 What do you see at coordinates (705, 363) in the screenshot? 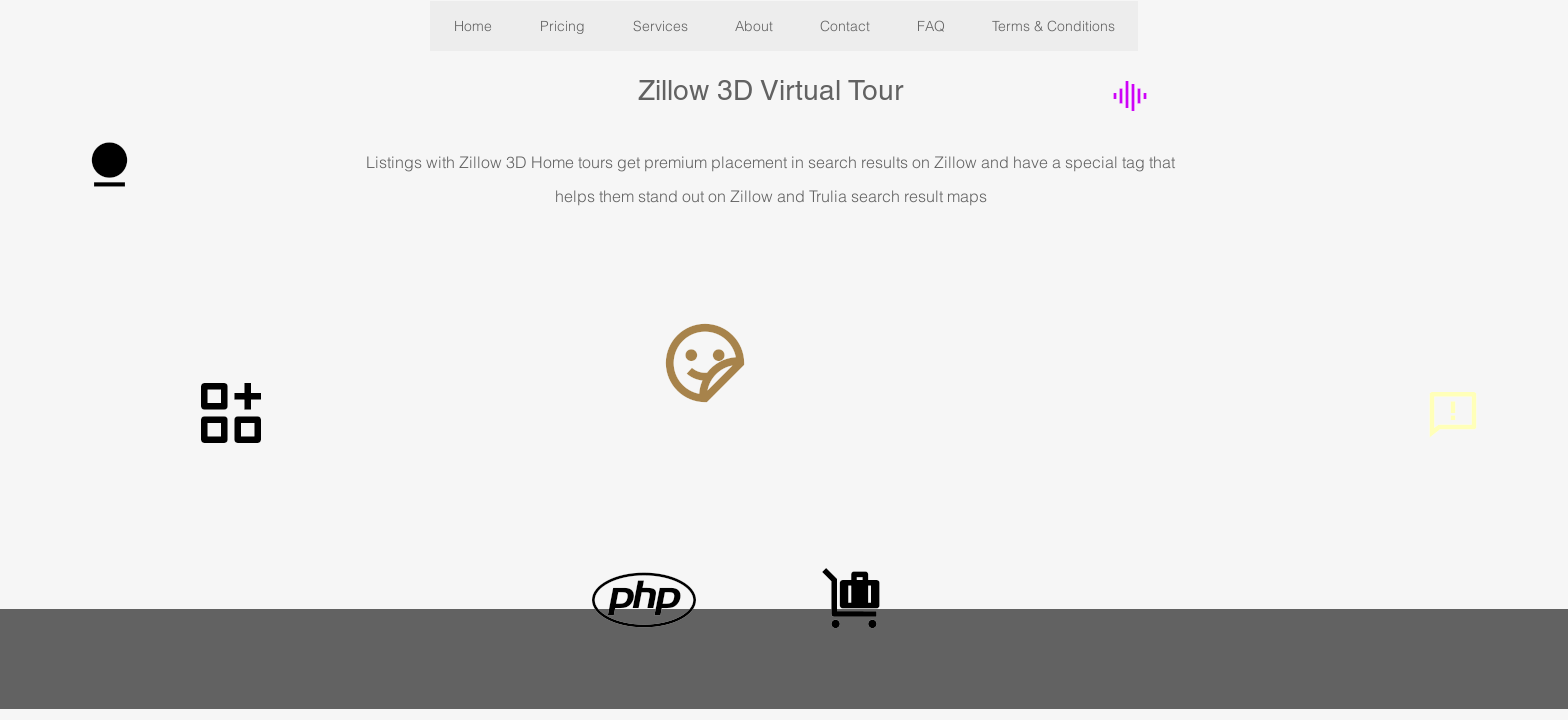
I see `add a sticker to your message` at bounding box center [705, 363].